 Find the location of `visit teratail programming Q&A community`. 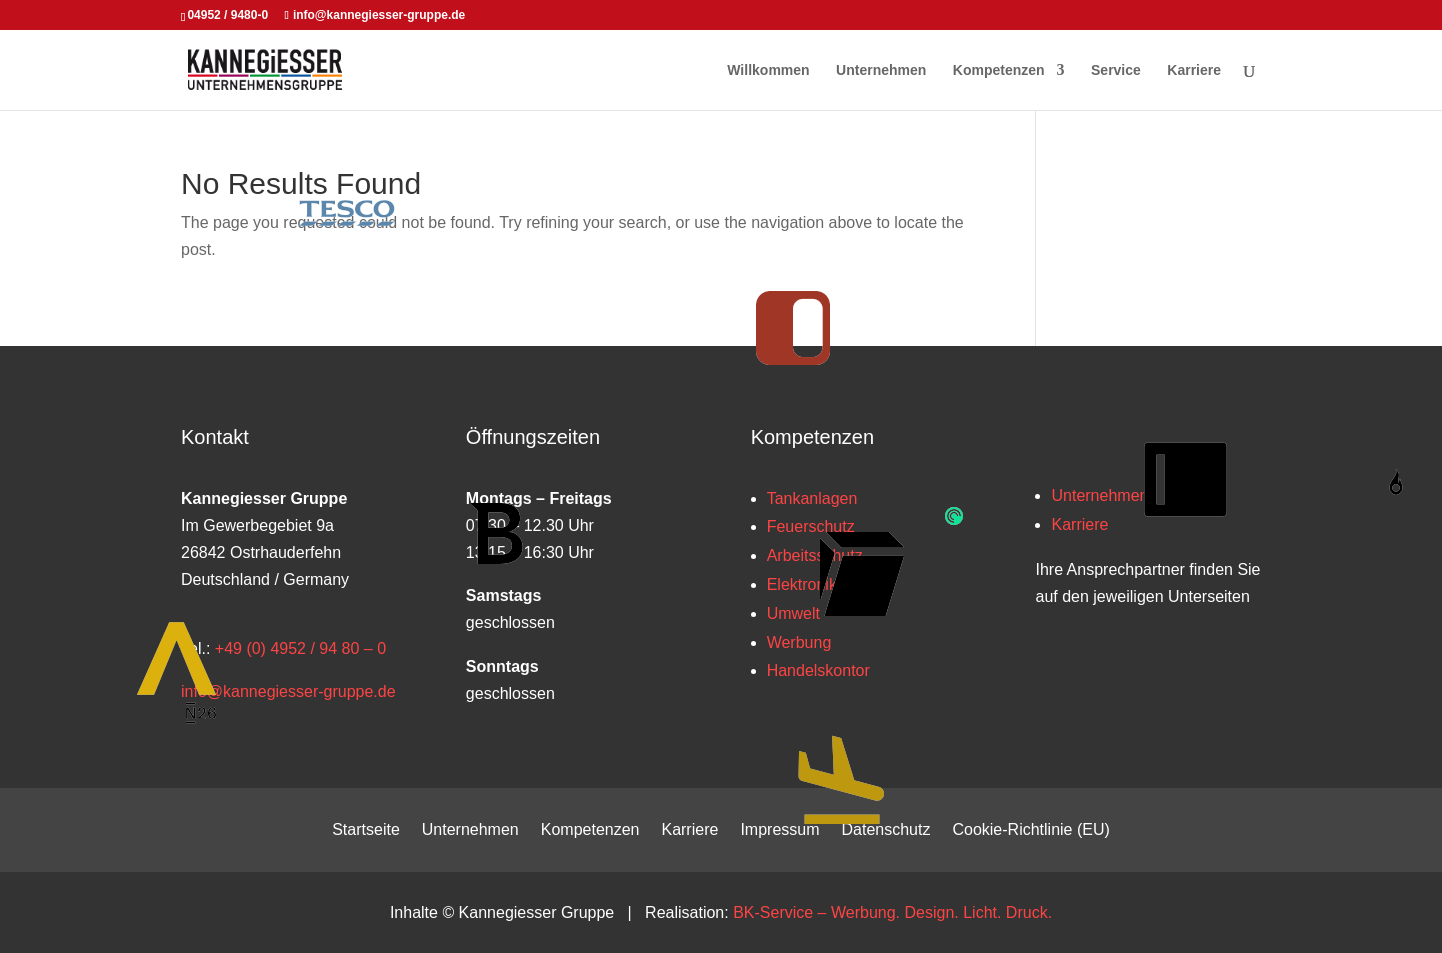

visit teratail programming Q&A community is located at coordinates (176, 658).